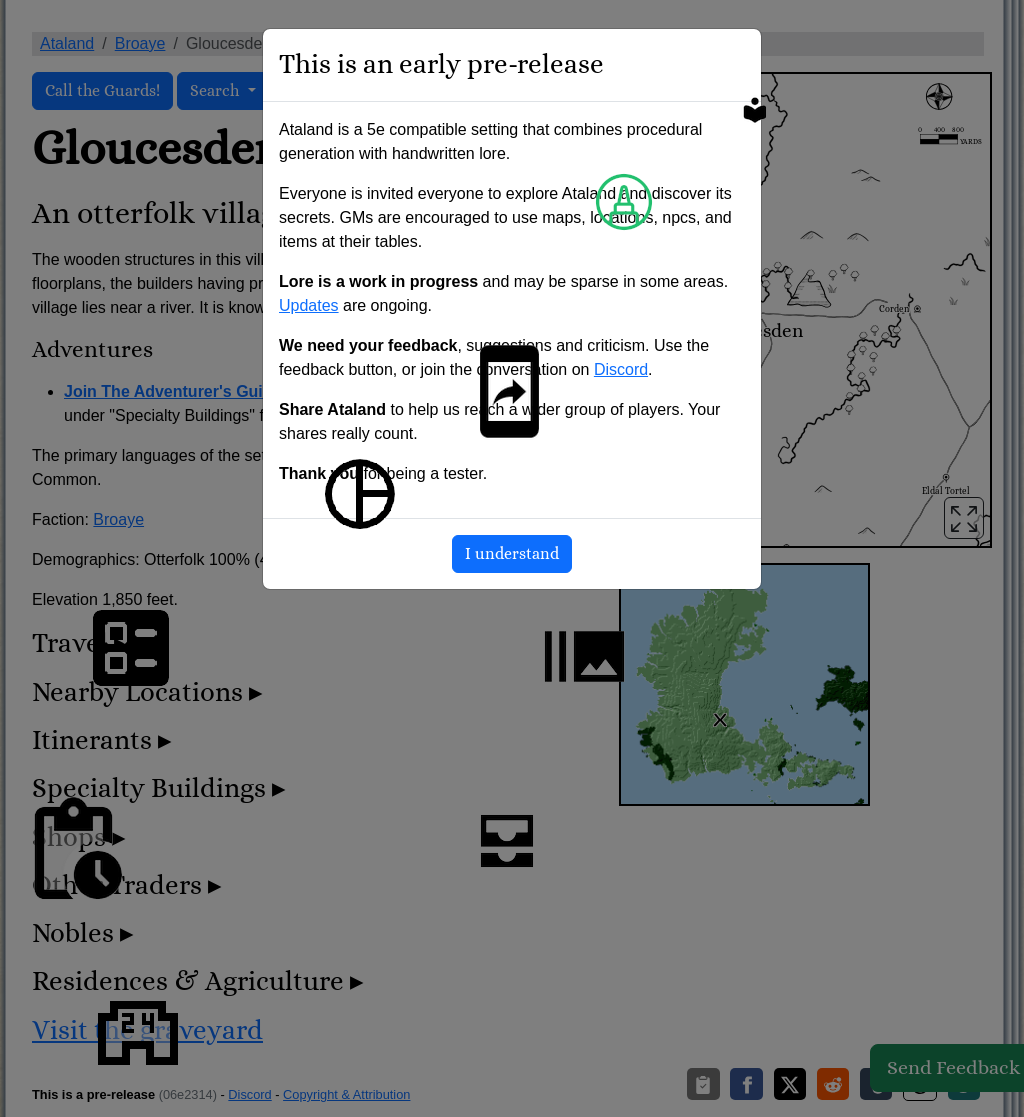  I want to click on view data breakdown or statistics, so click(360, 494).